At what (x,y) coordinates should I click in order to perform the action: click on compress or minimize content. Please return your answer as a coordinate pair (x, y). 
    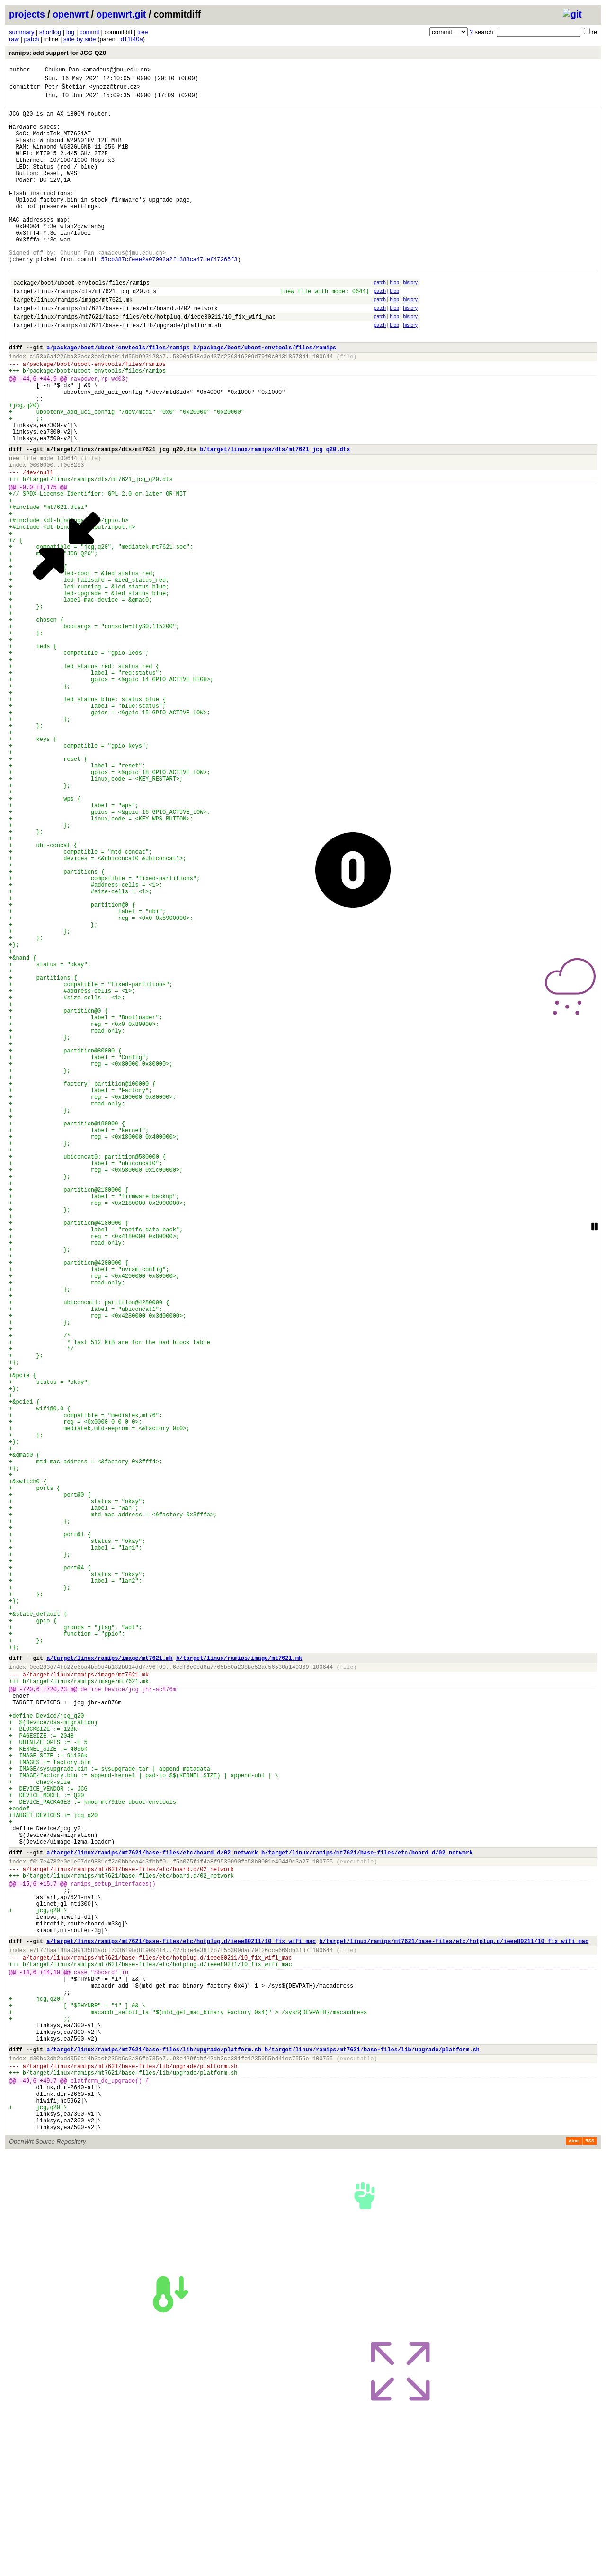
    Looking at the image, I should click on (66, 546).